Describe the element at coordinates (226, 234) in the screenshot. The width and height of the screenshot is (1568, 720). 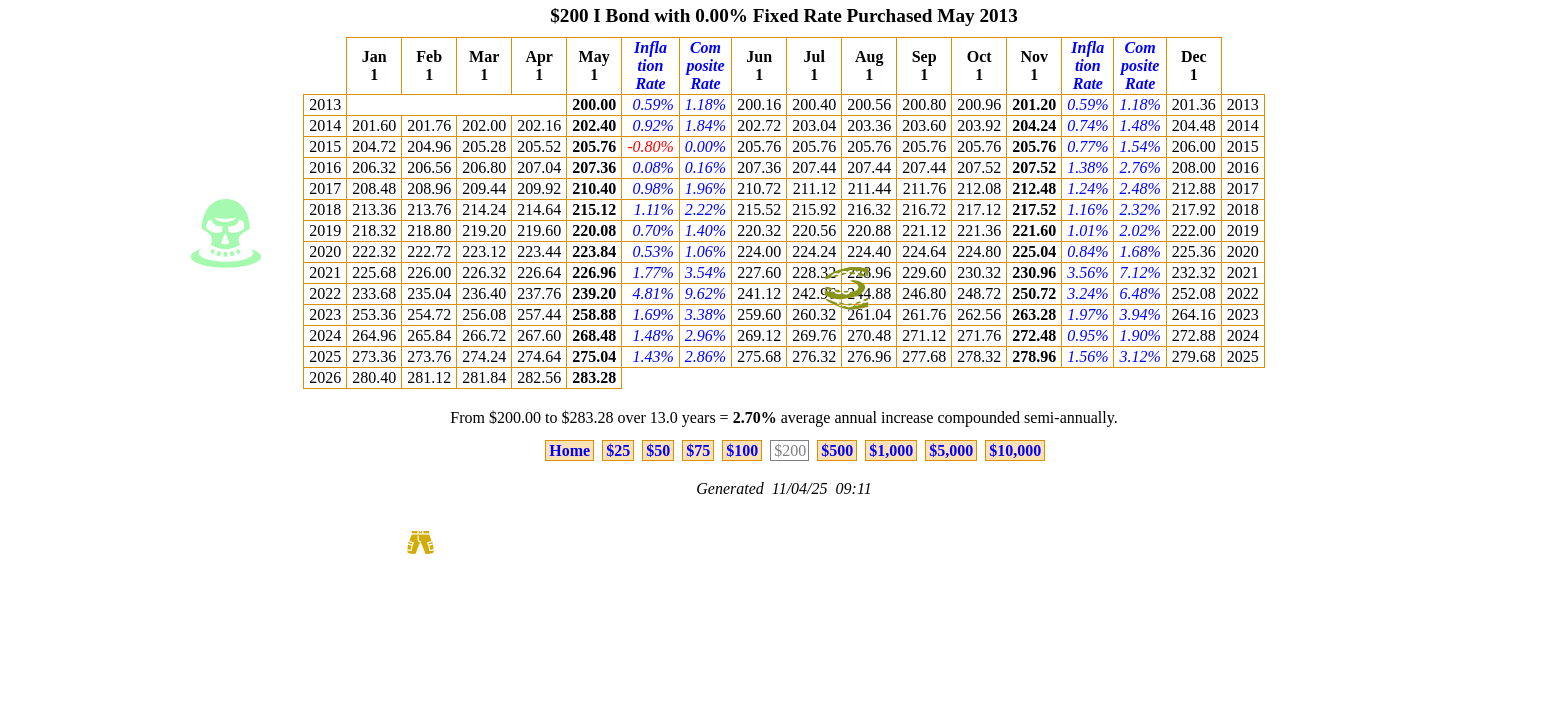
I see `indicates a hazardous or deadly area on the game map` at that location.